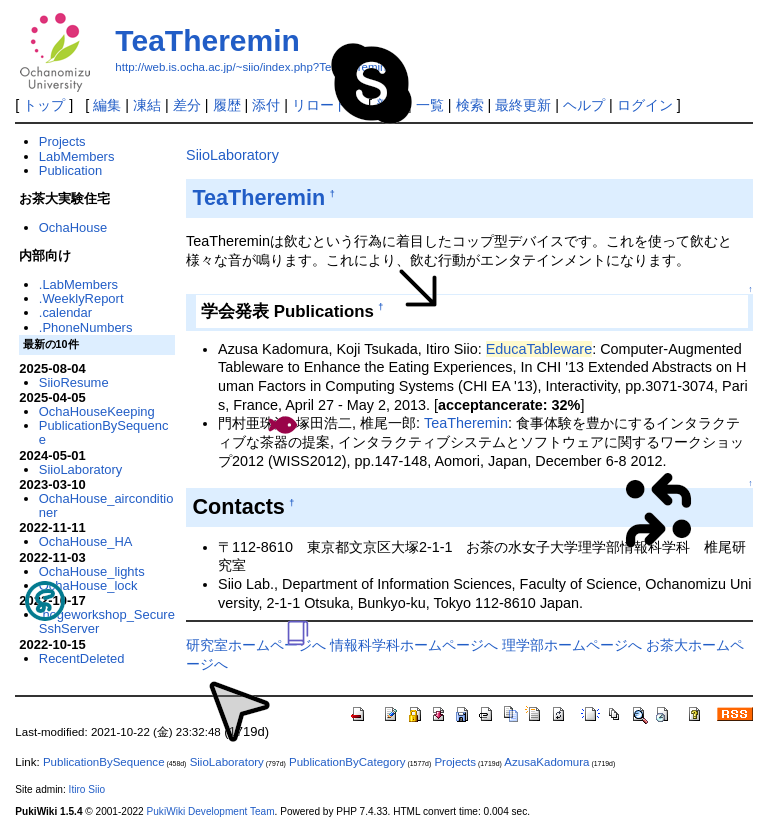 The width and height of the screenshot is (768, 828). I want to click on navigate to the next item diagonally, so click(418, 288).